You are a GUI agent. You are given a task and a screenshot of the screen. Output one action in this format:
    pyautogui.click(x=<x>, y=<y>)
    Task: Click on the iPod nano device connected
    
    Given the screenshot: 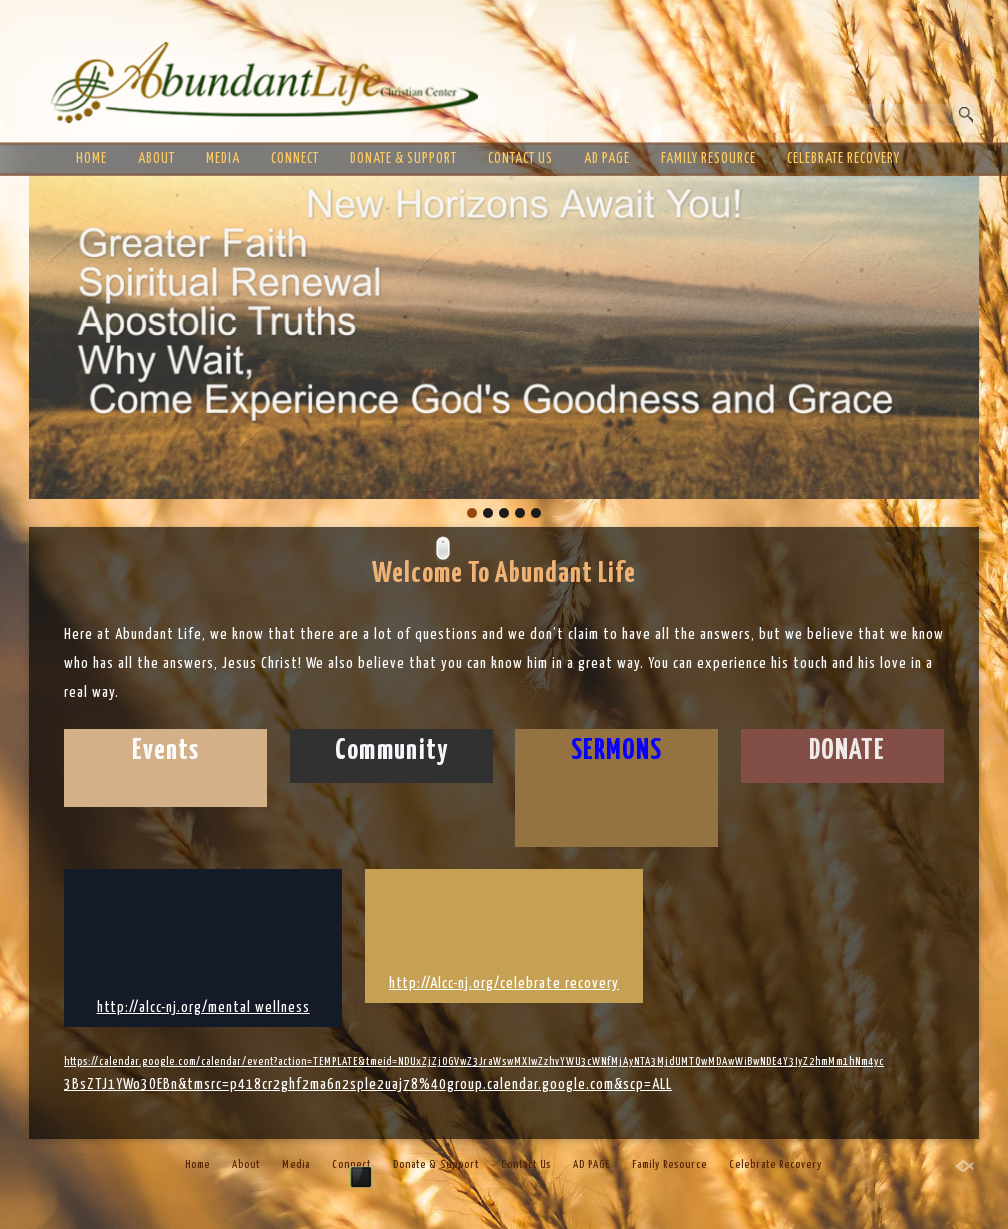 What is the action you would take?
    pyautogui.click(x=361, y=1177)
    